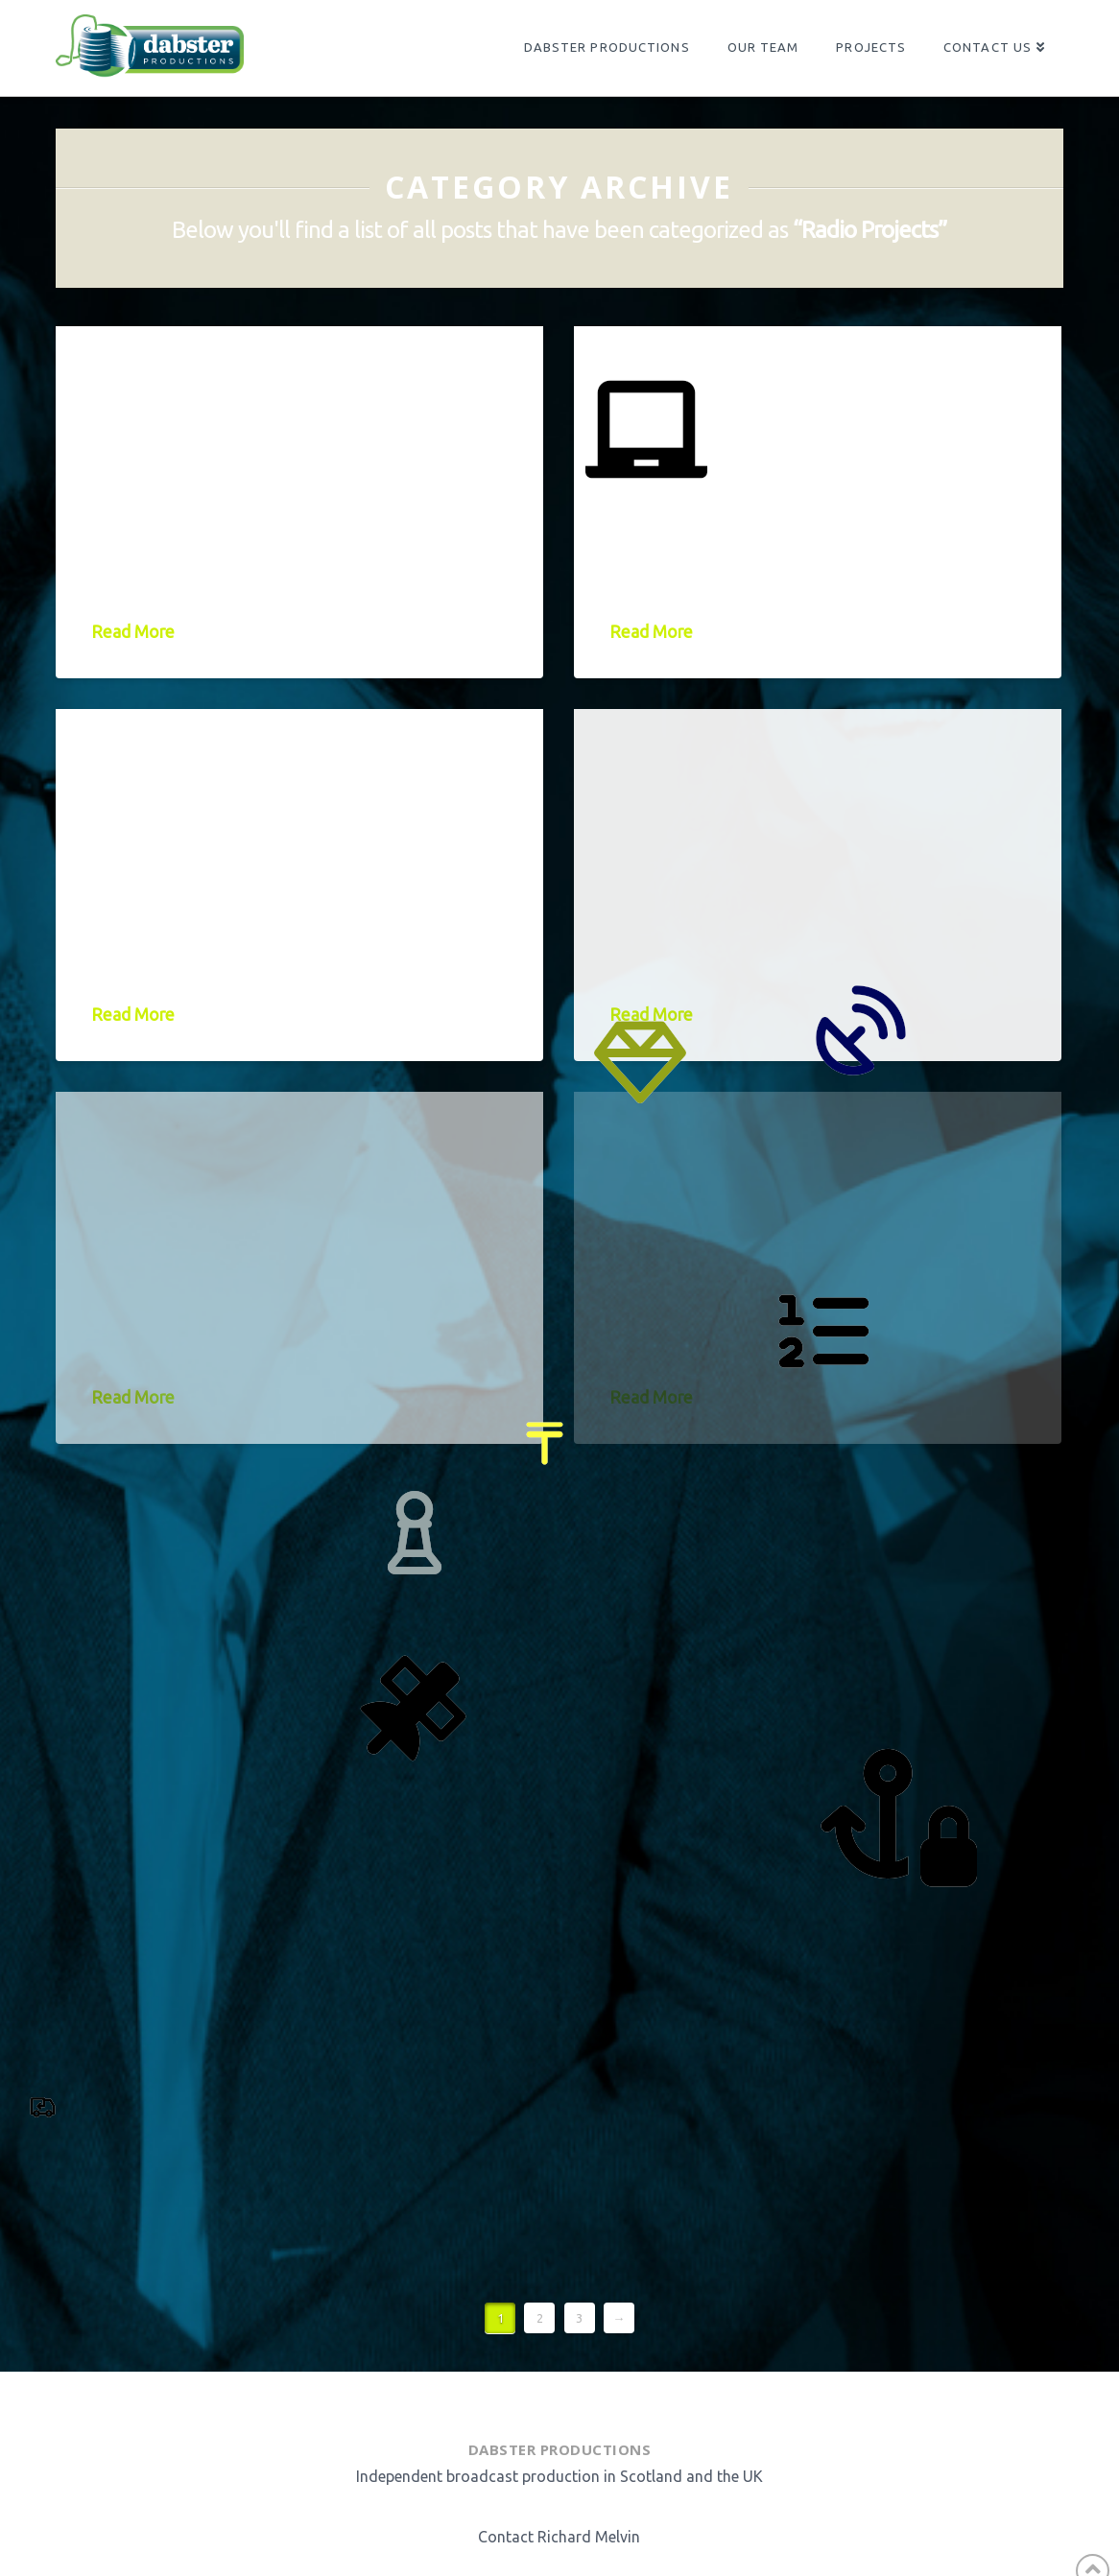 This screenshot has width=1119, height=2576. I want to click on access laptop or computer settings, so click(646, 429).